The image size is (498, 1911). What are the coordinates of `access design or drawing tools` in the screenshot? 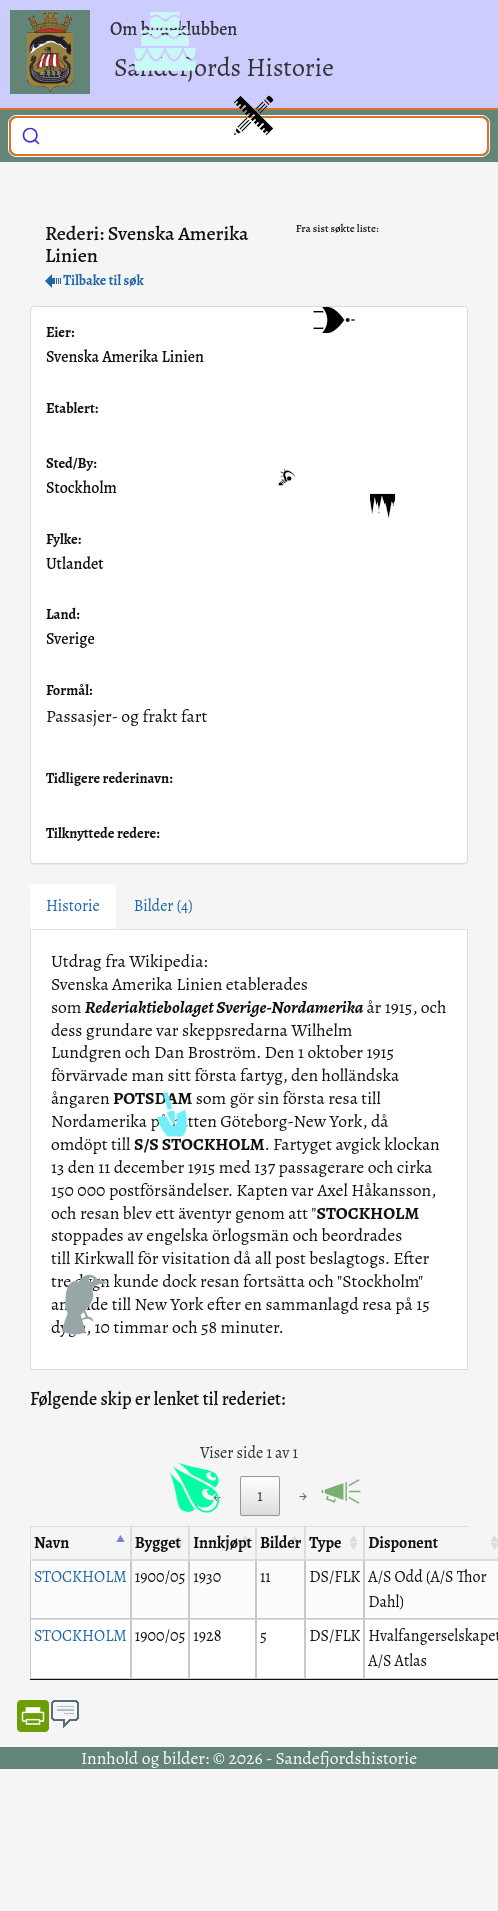 It's located at (253, 115).